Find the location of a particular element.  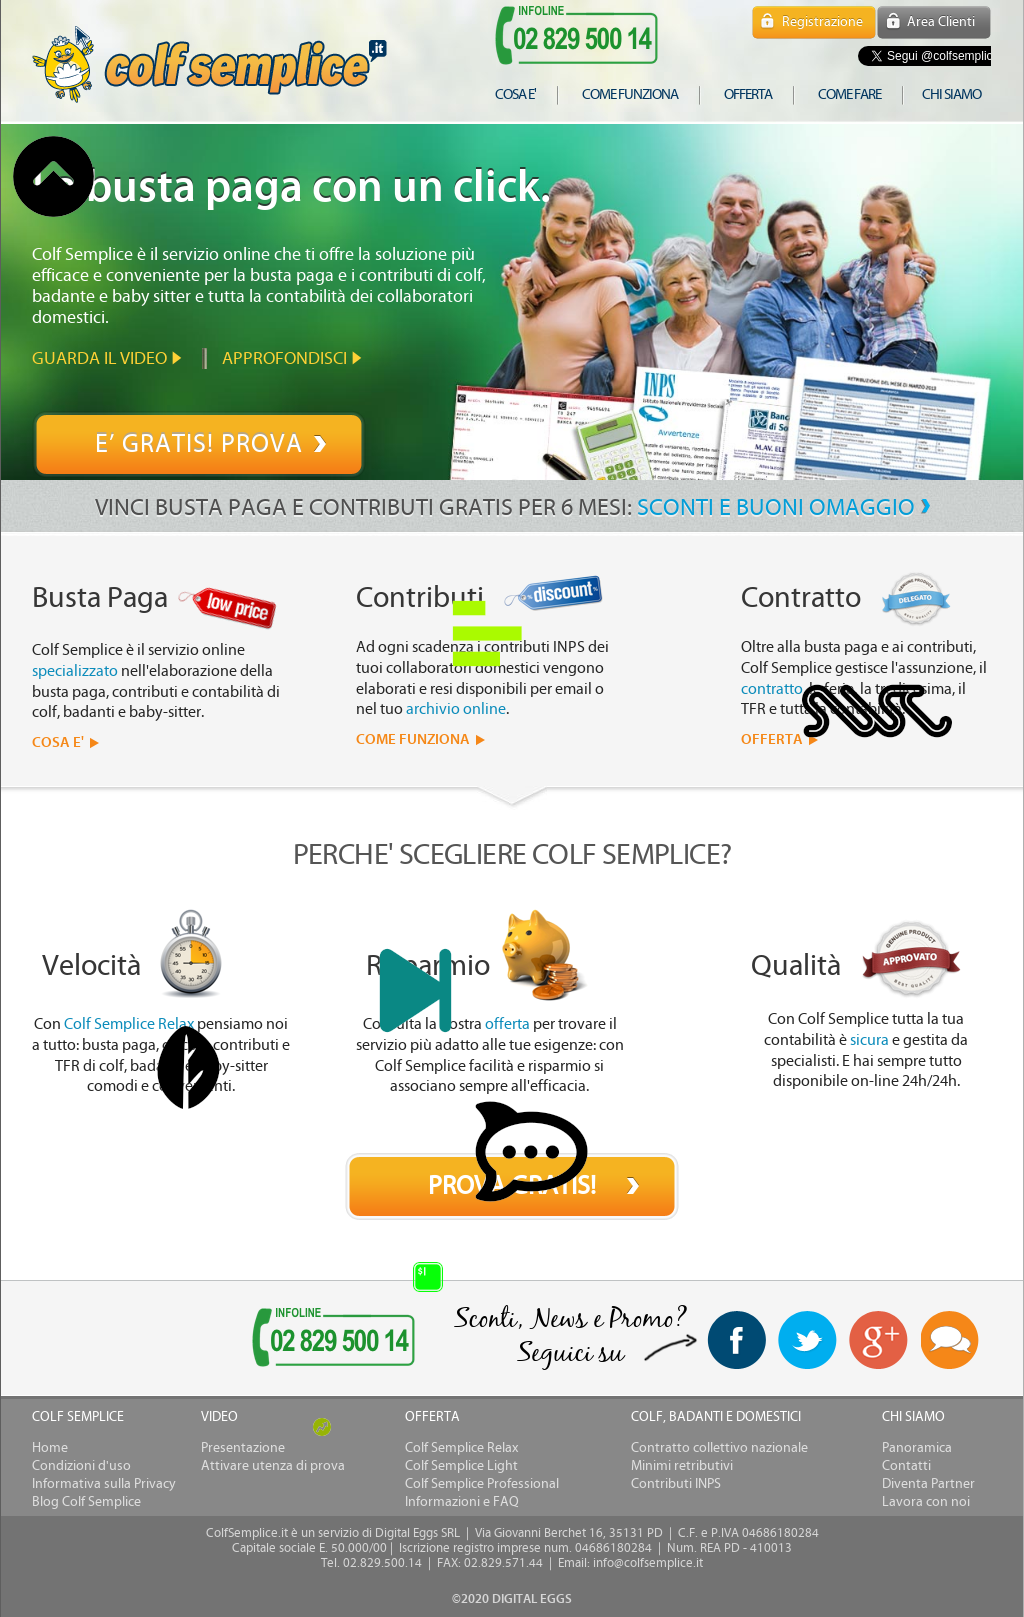

open Rocket.Chat messaging app is located at coordinates (531, 1151).